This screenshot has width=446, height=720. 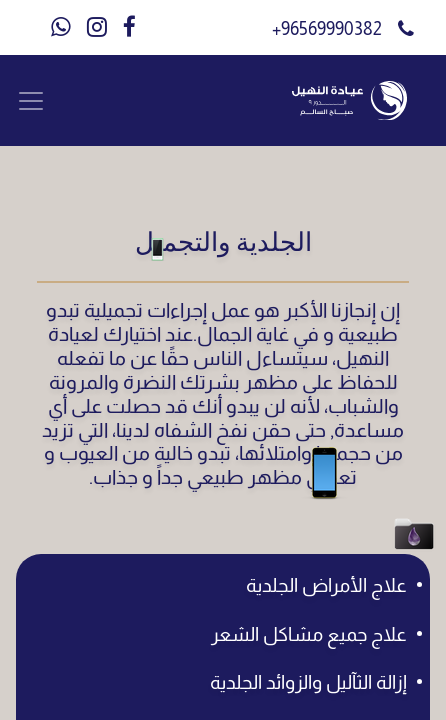 I want to click on iPod nano device connected, so click(x=157, y=249).